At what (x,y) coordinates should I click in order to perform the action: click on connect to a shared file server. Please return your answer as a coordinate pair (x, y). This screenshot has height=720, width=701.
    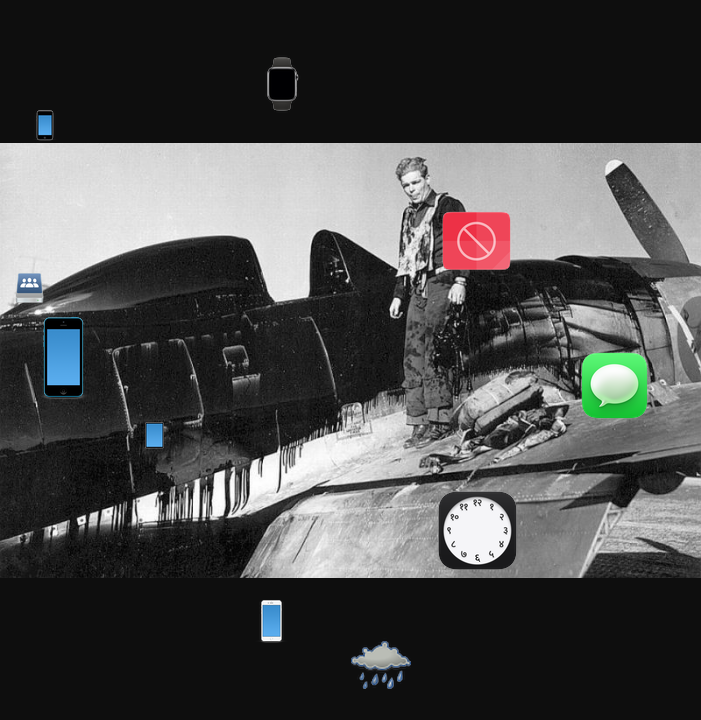
    Looking at the image, I should click on (29, 288).